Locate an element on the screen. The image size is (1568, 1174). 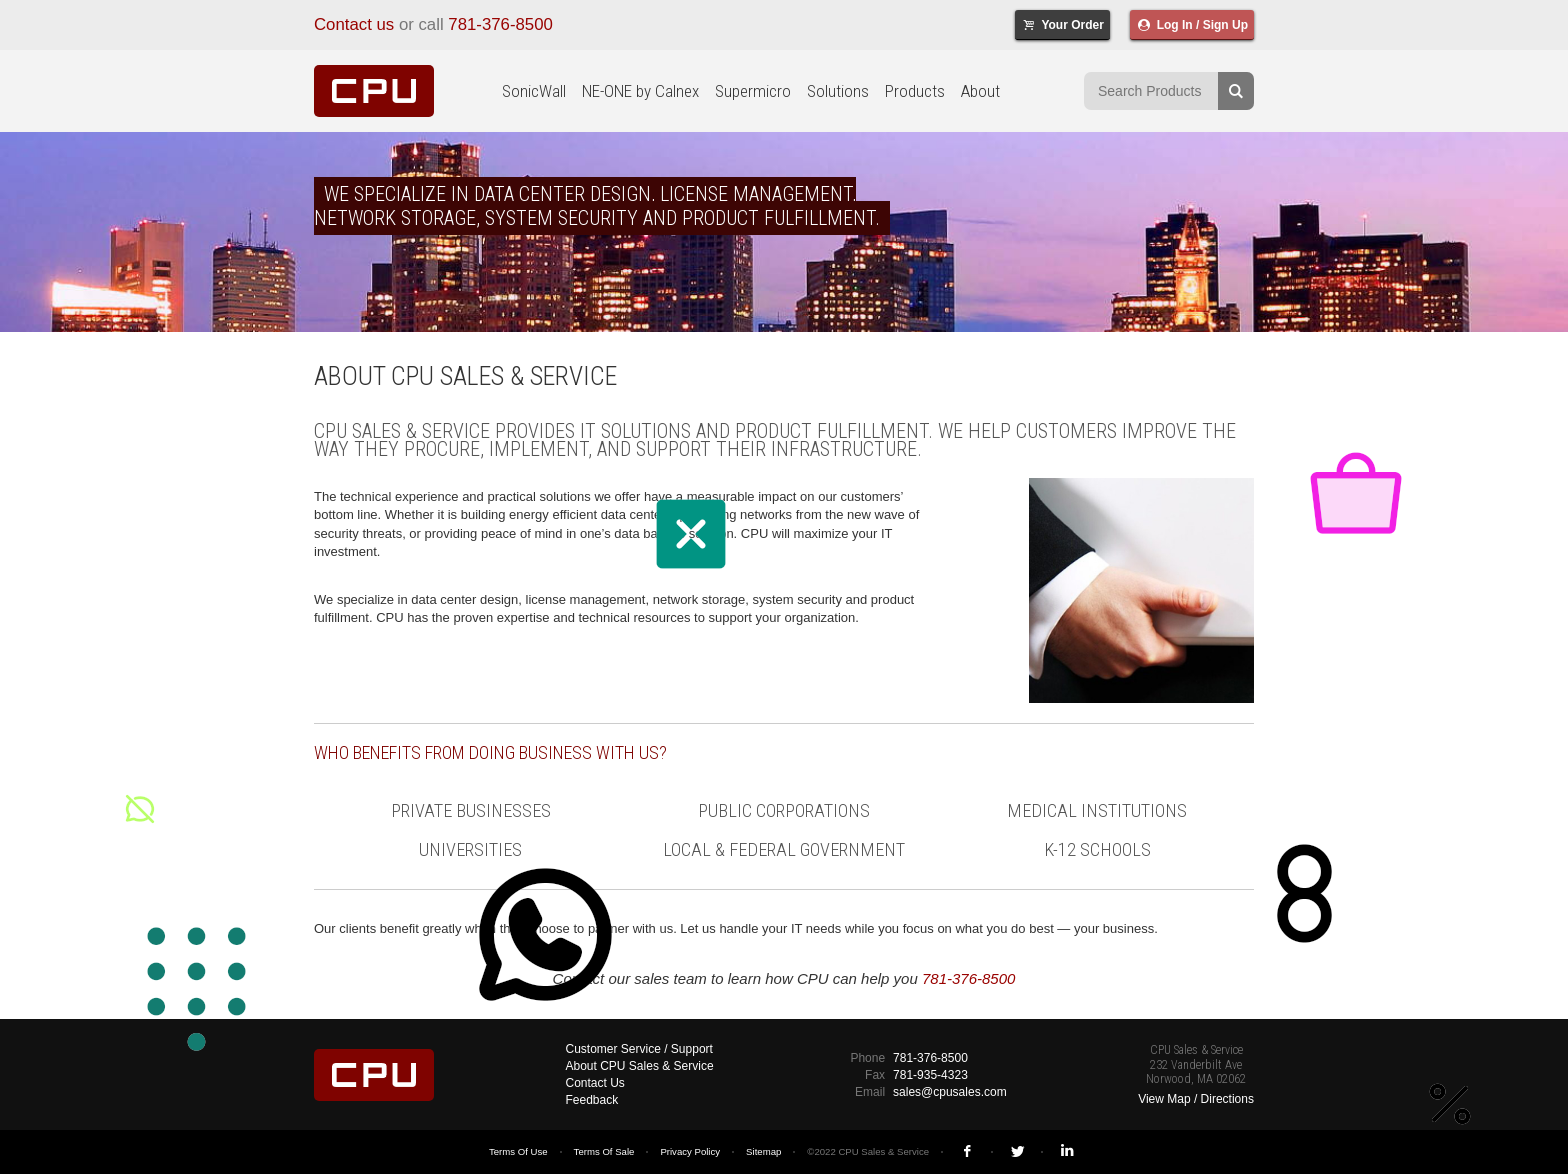
view discount or promotional offer is located at coordinates (1450, 1104).